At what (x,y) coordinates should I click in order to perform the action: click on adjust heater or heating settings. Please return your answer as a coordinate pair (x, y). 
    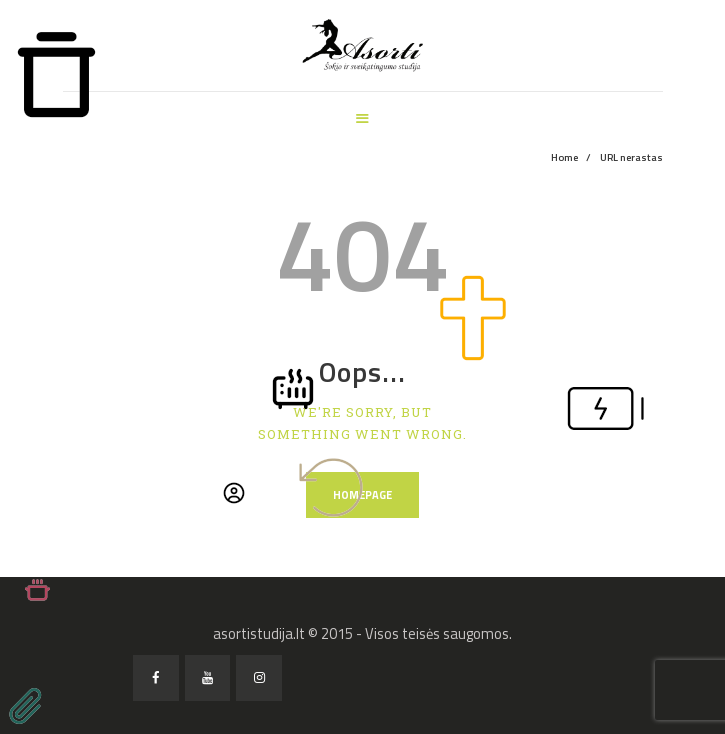
    Looking at the image, I should click on (293, 389).